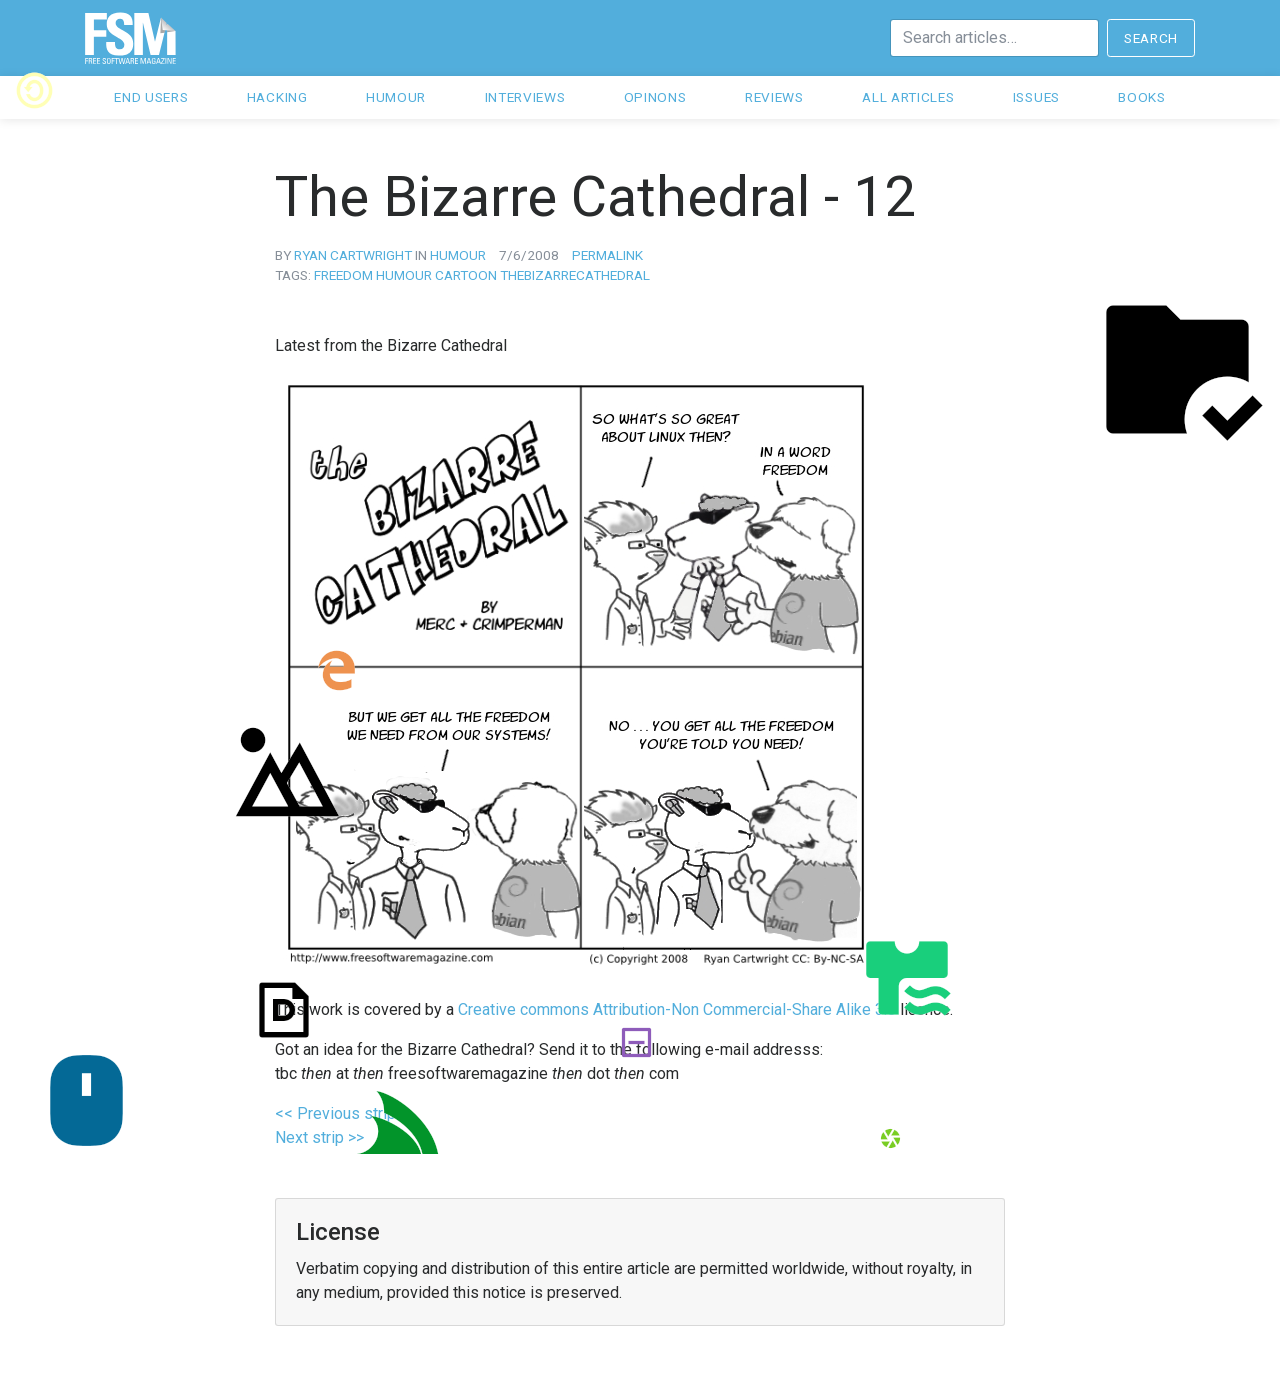  I want to click on open camera or take a photo, so click(890, 1138).